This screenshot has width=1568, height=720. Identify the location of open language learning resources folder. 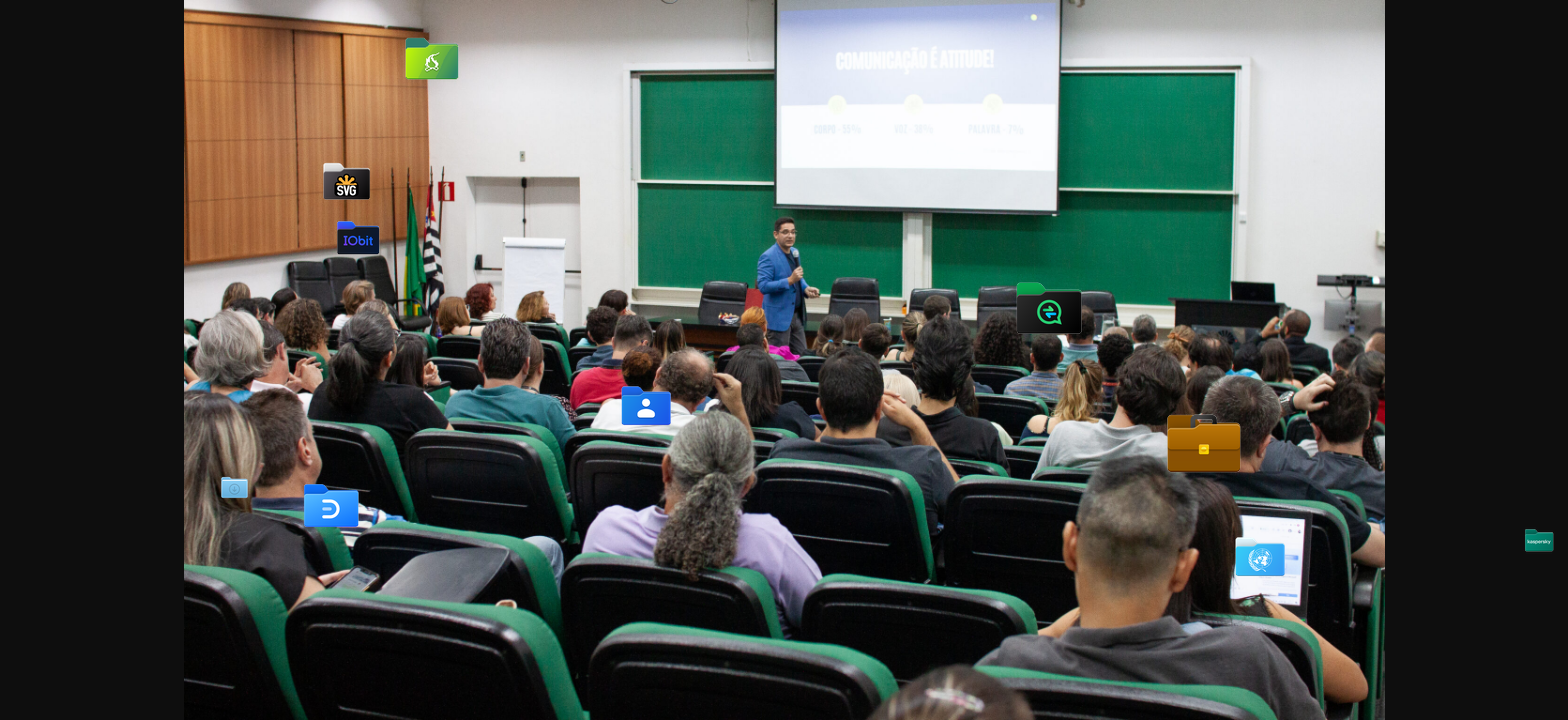
(1260, 558).